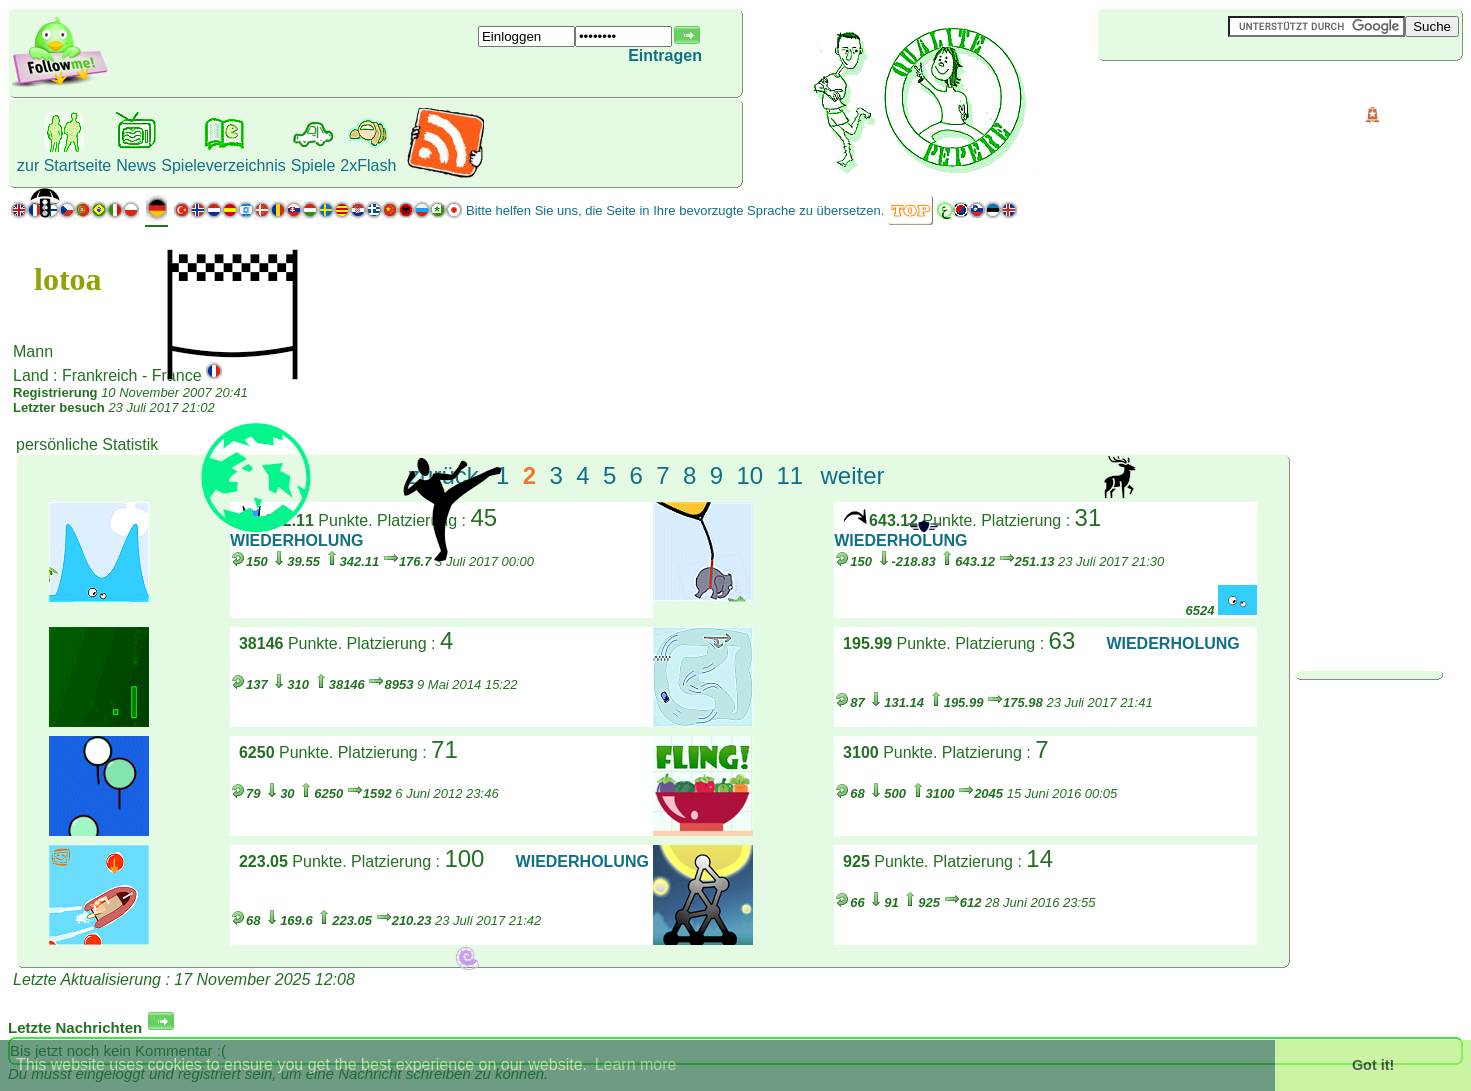 This screenshot has width=1471, height=1091. Describe the element at coordinates (467, 958) in the screenshot. I see `view fossil collection or paleontology items` at that location.